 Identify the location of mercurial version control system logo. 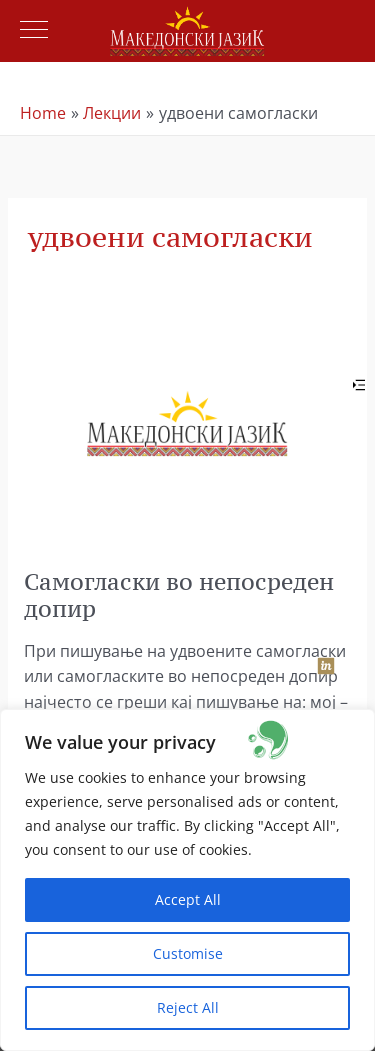
(268, 740).